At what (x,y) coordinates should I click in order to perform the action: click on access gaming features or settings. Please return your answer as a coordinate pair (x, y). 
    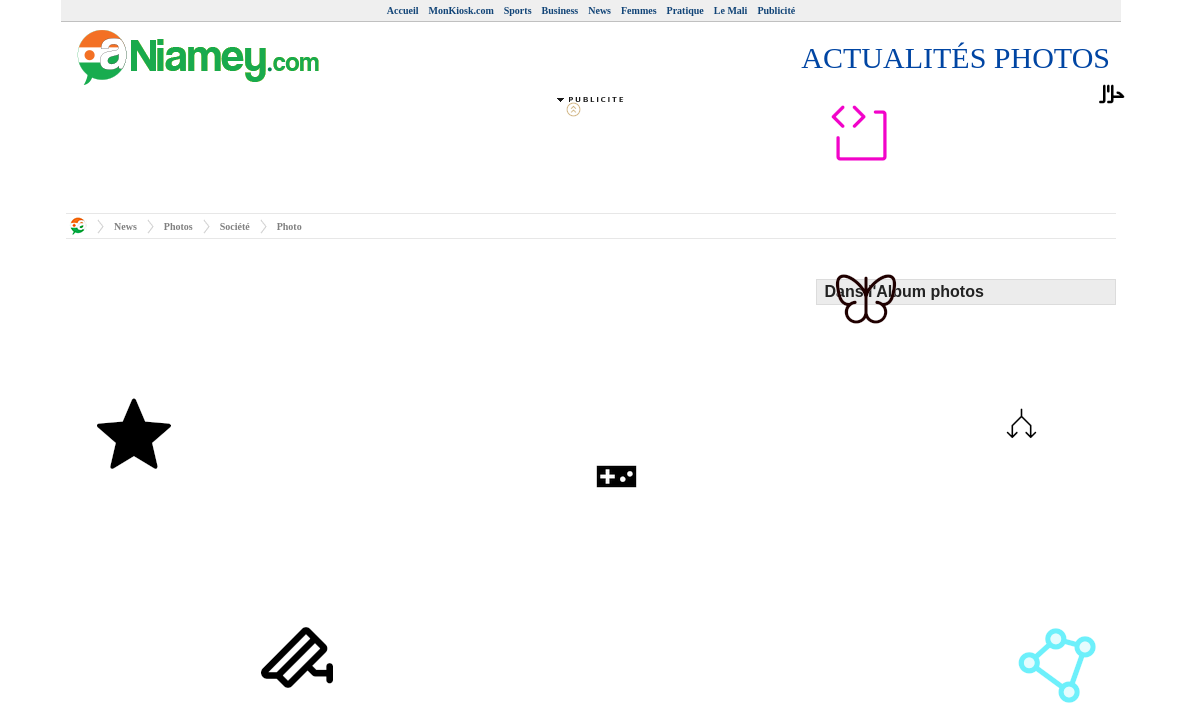
    Looking at the image, I should click on (616, 476).